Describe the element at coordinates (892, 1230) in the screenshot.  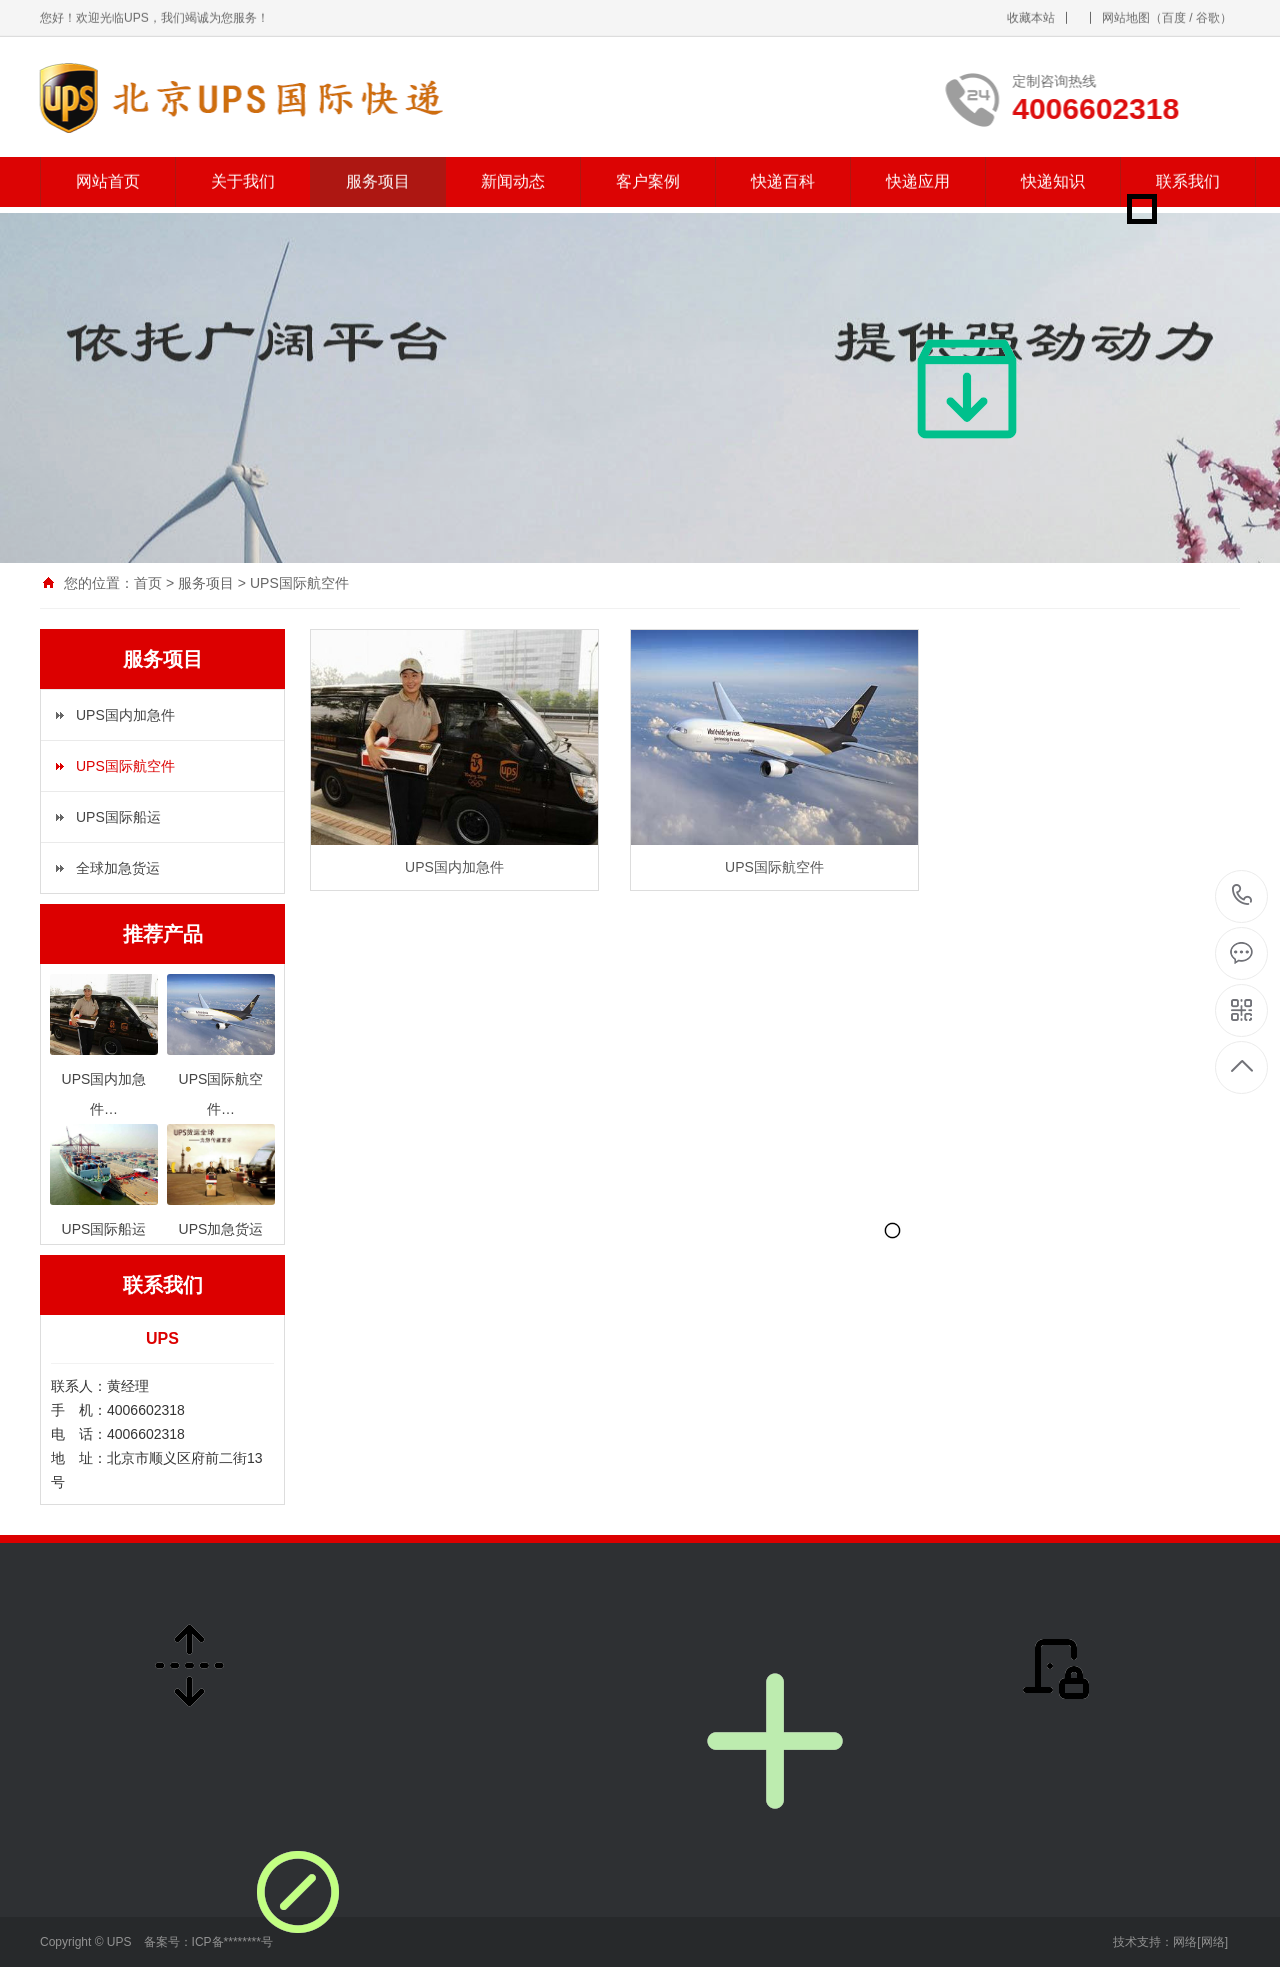
I see `unselected radio button option` at that location.